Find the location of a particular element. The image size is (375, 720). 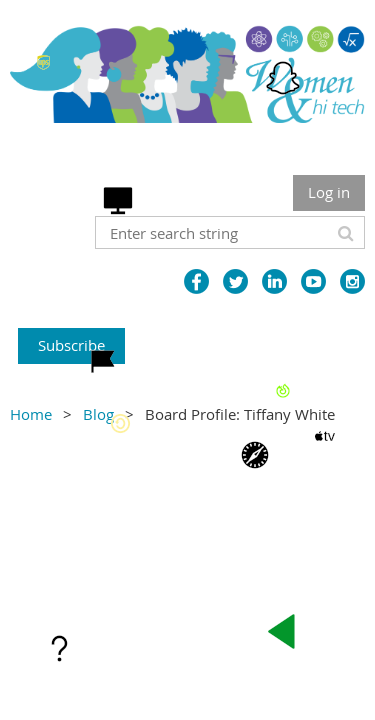

access help or support information is located at coordinates (59, 648).